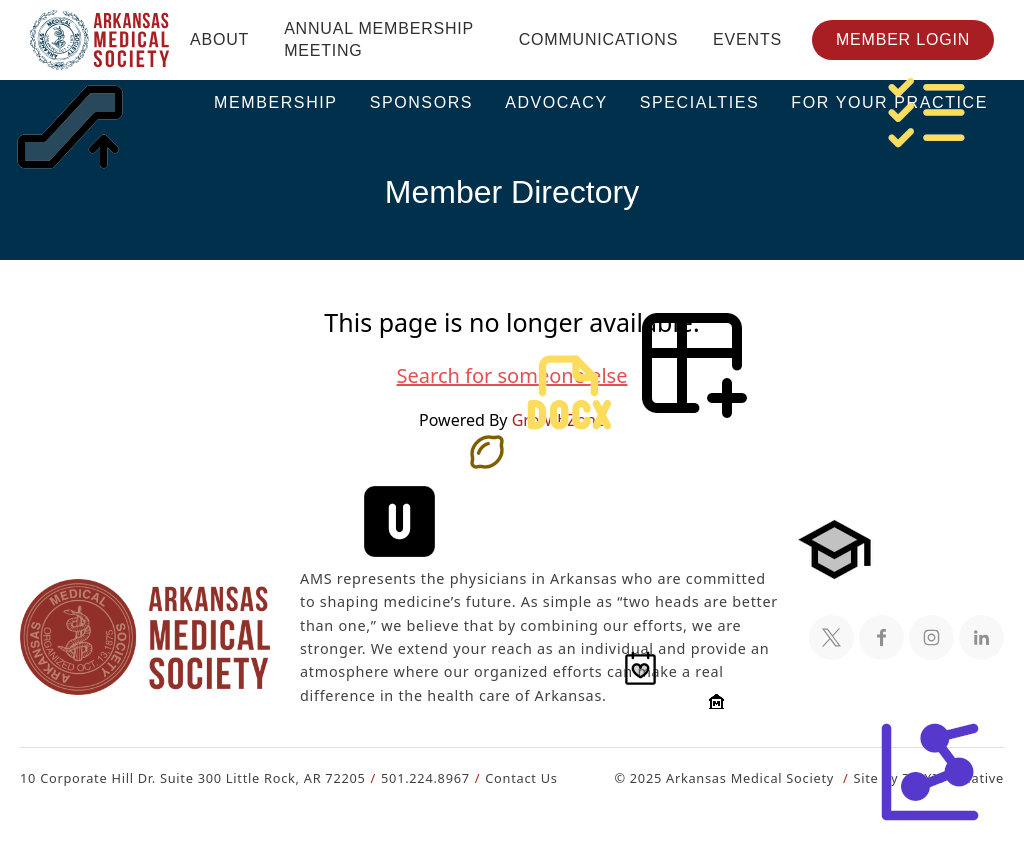 The image size is (1024, 849). Describe the element at coordinates (692, 363) in the screenshot. I see `add a new table or spreadsheet` at that location.